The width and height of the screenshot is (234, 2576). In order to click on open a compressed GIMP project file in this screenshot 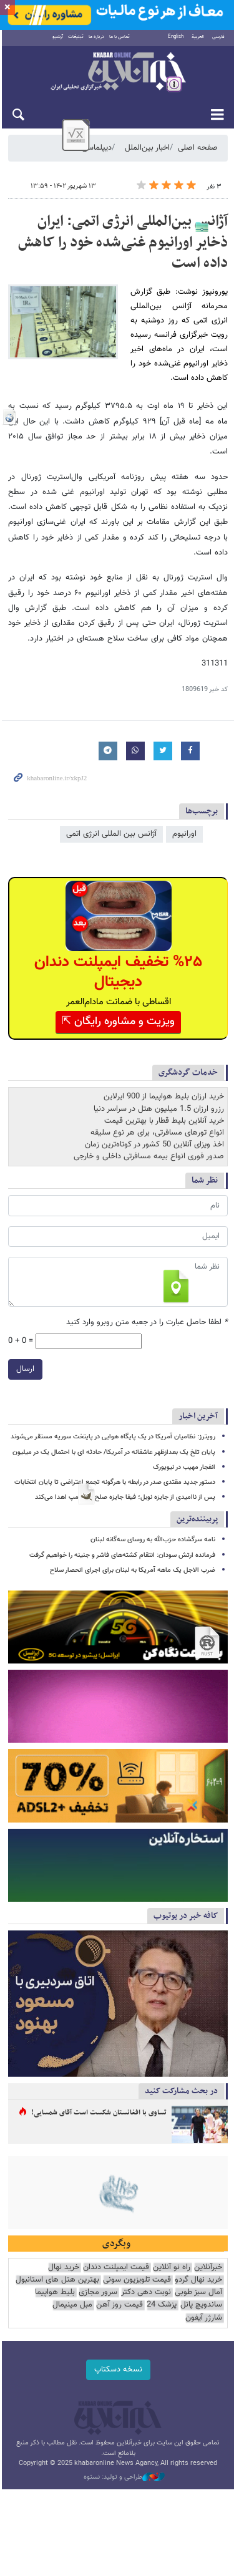, I will do `click(86, 1494)`.